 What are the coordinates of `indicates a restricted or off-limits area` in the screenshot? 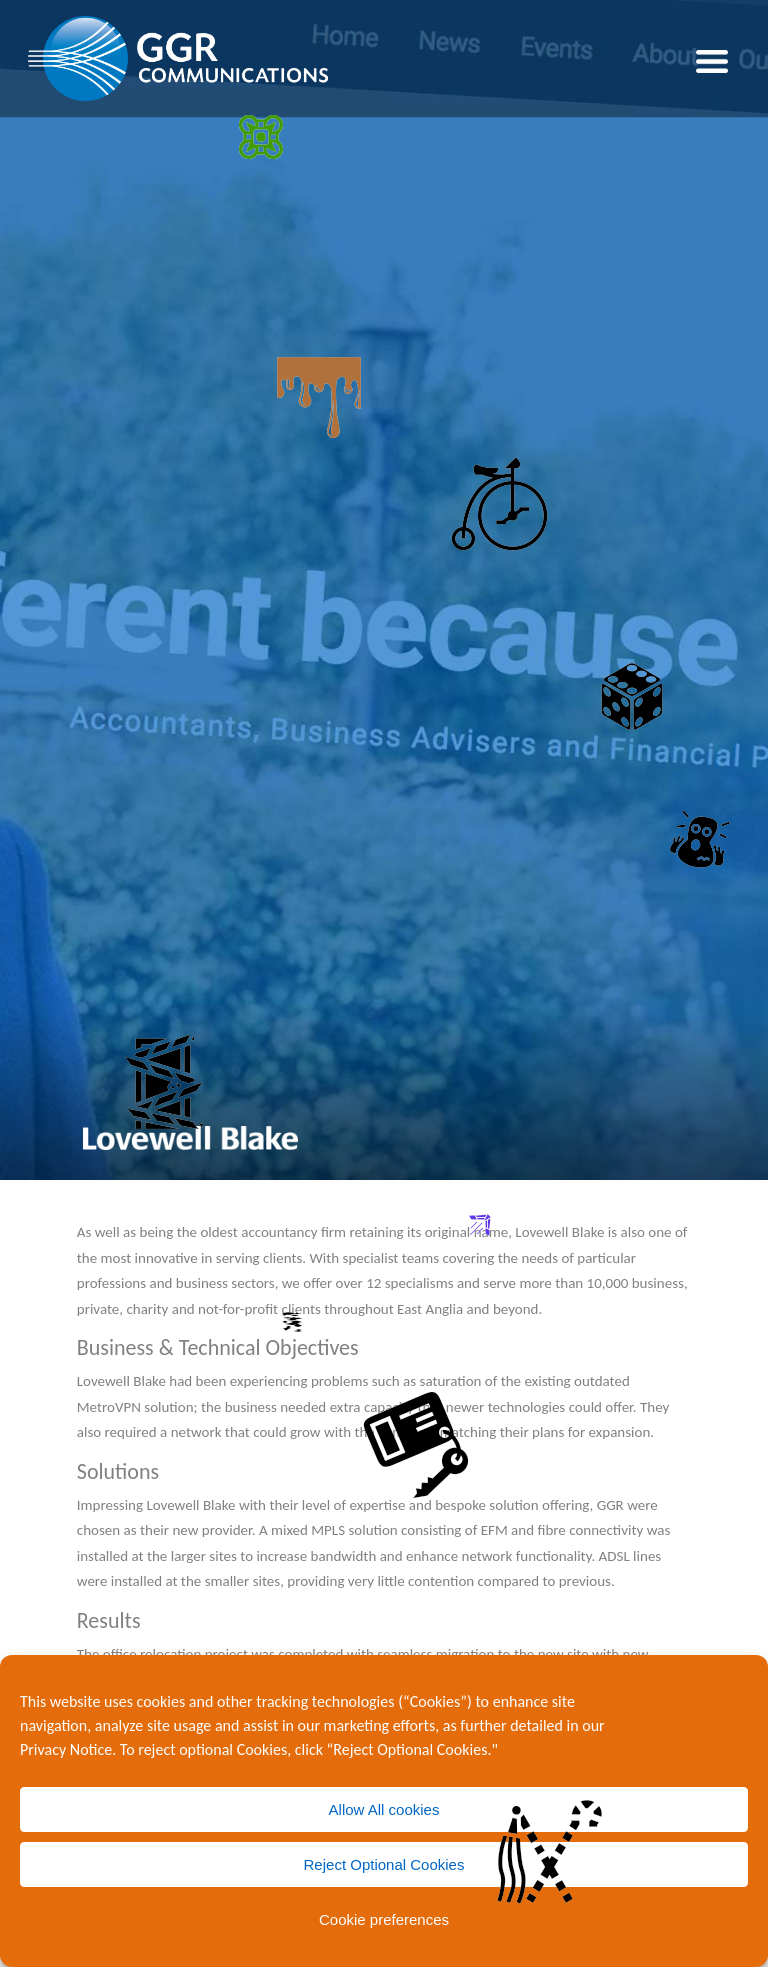 It's located at (163, 1082).